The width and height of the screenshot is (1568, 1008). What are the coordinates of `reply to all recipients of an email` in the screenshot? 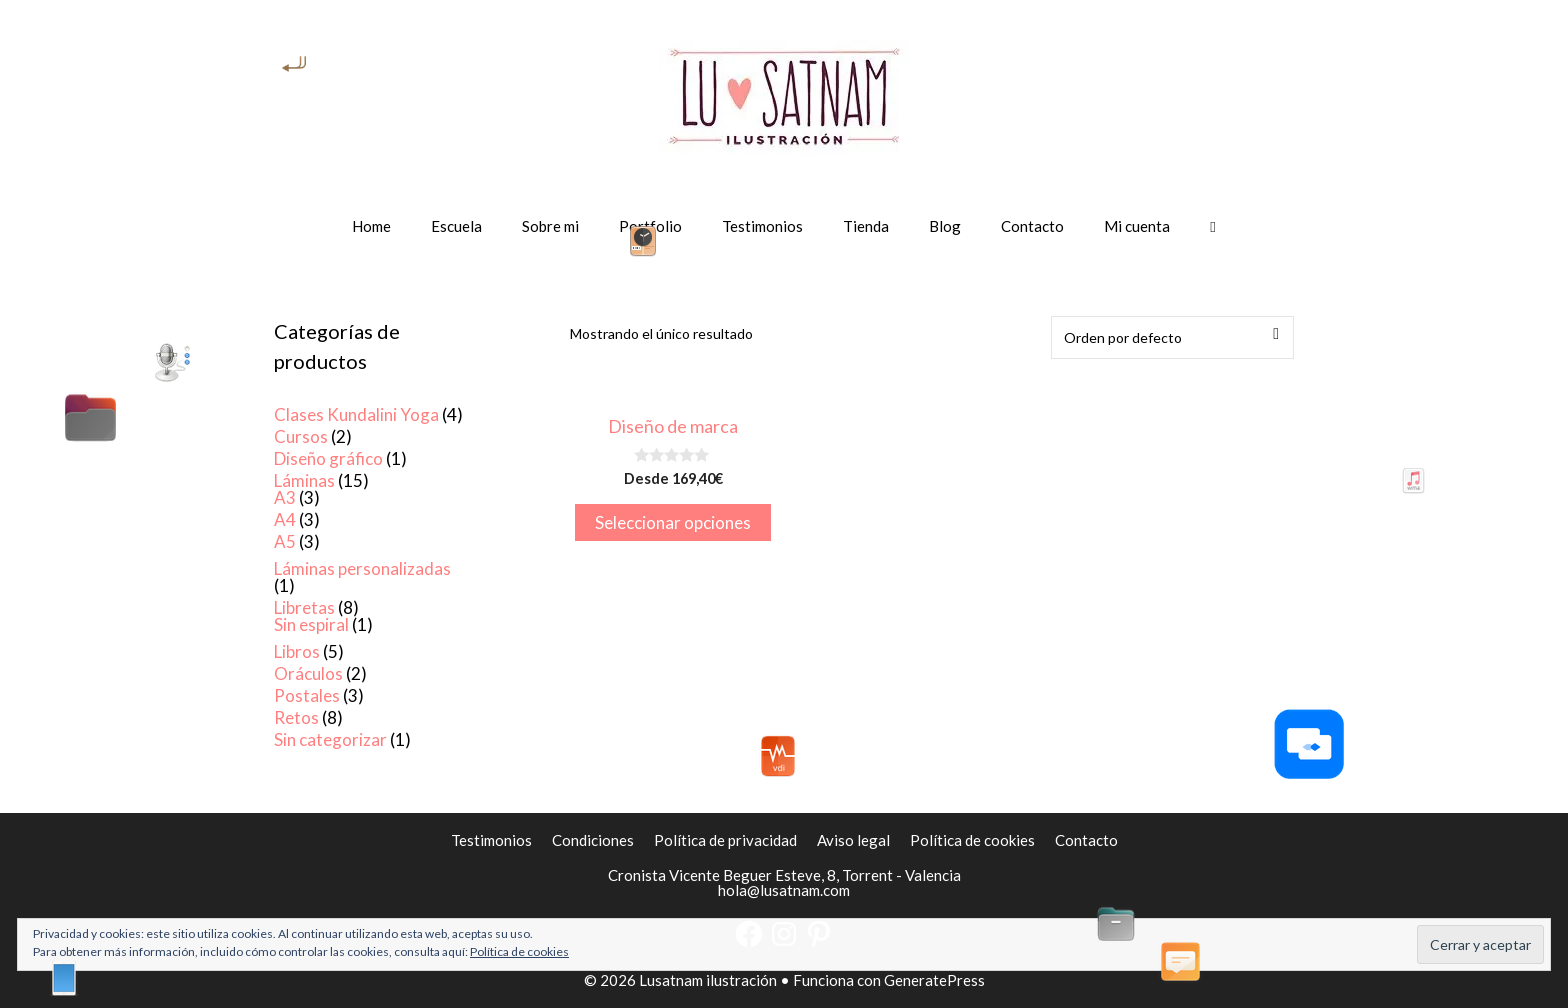 It's located at (293, 62).